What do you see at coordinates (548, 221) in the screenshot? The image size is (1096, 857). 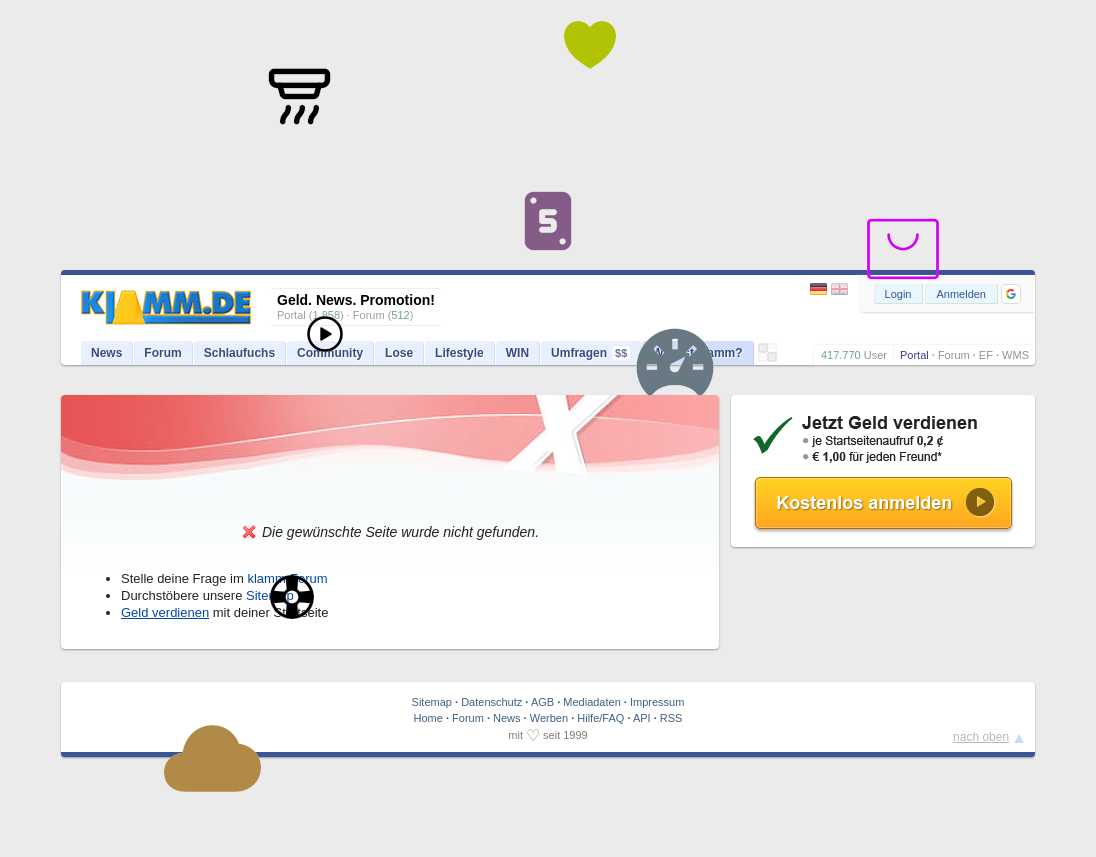 I see `select the five card in a card game` at bounding box center [548, 221].